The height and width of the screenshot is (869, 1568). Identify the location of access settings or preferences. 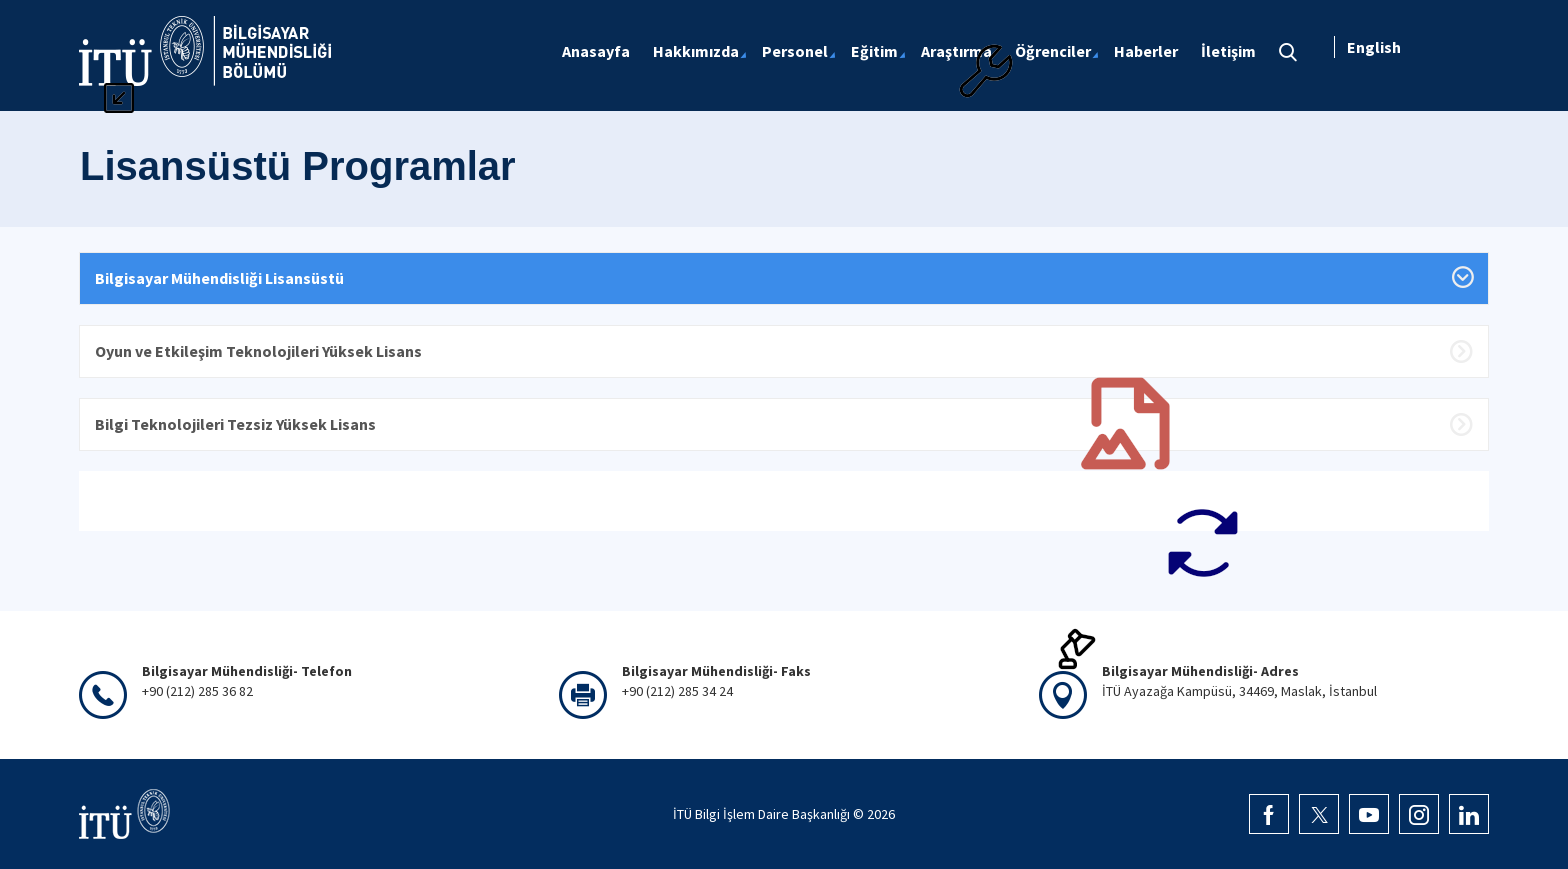
(986, 71).